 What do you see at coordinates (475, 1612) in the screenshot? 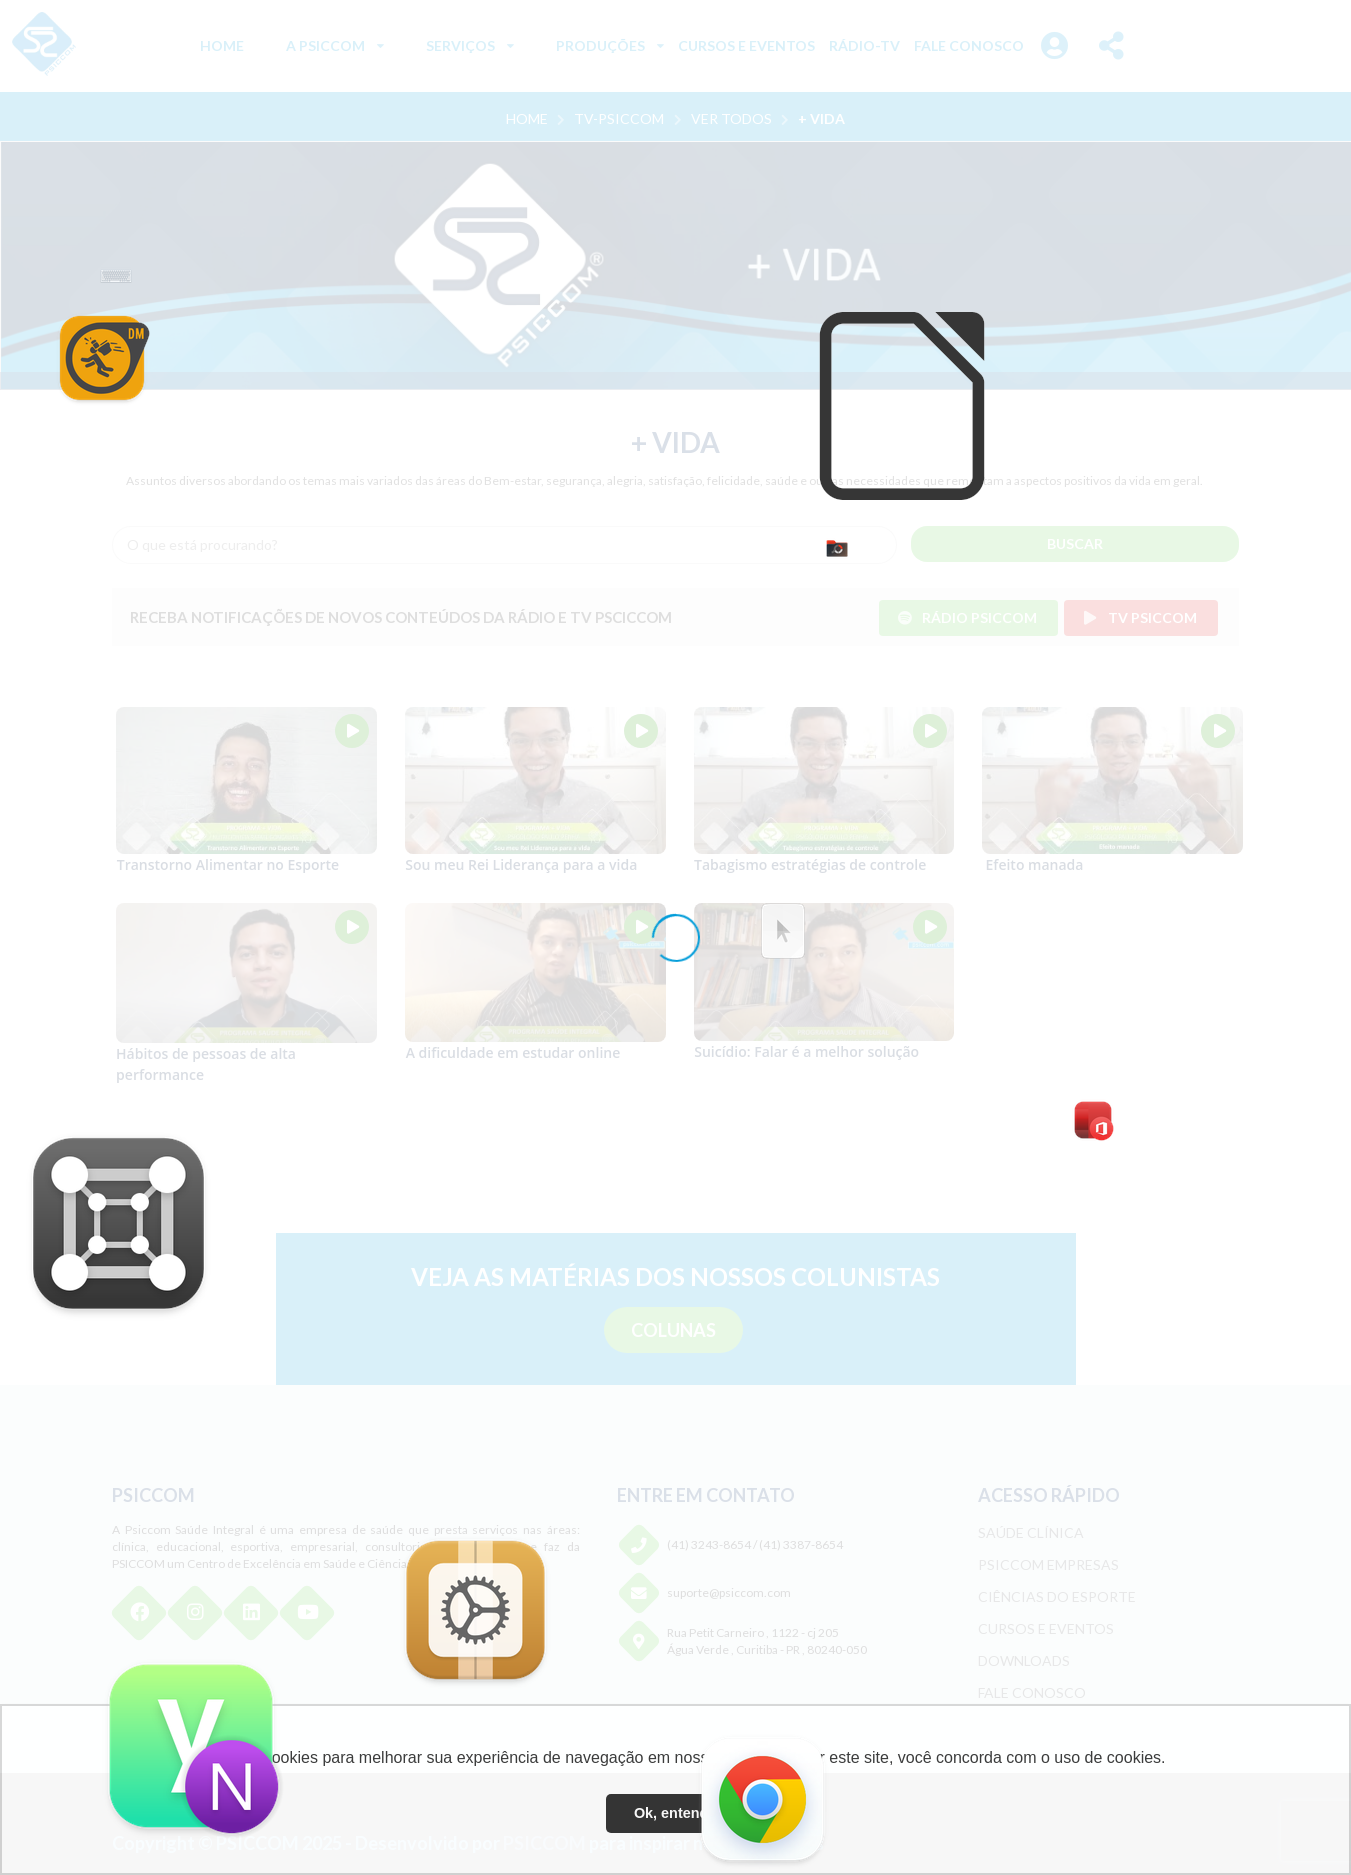
I see `a system component or runtime file` at bounding box center [475, 1612].